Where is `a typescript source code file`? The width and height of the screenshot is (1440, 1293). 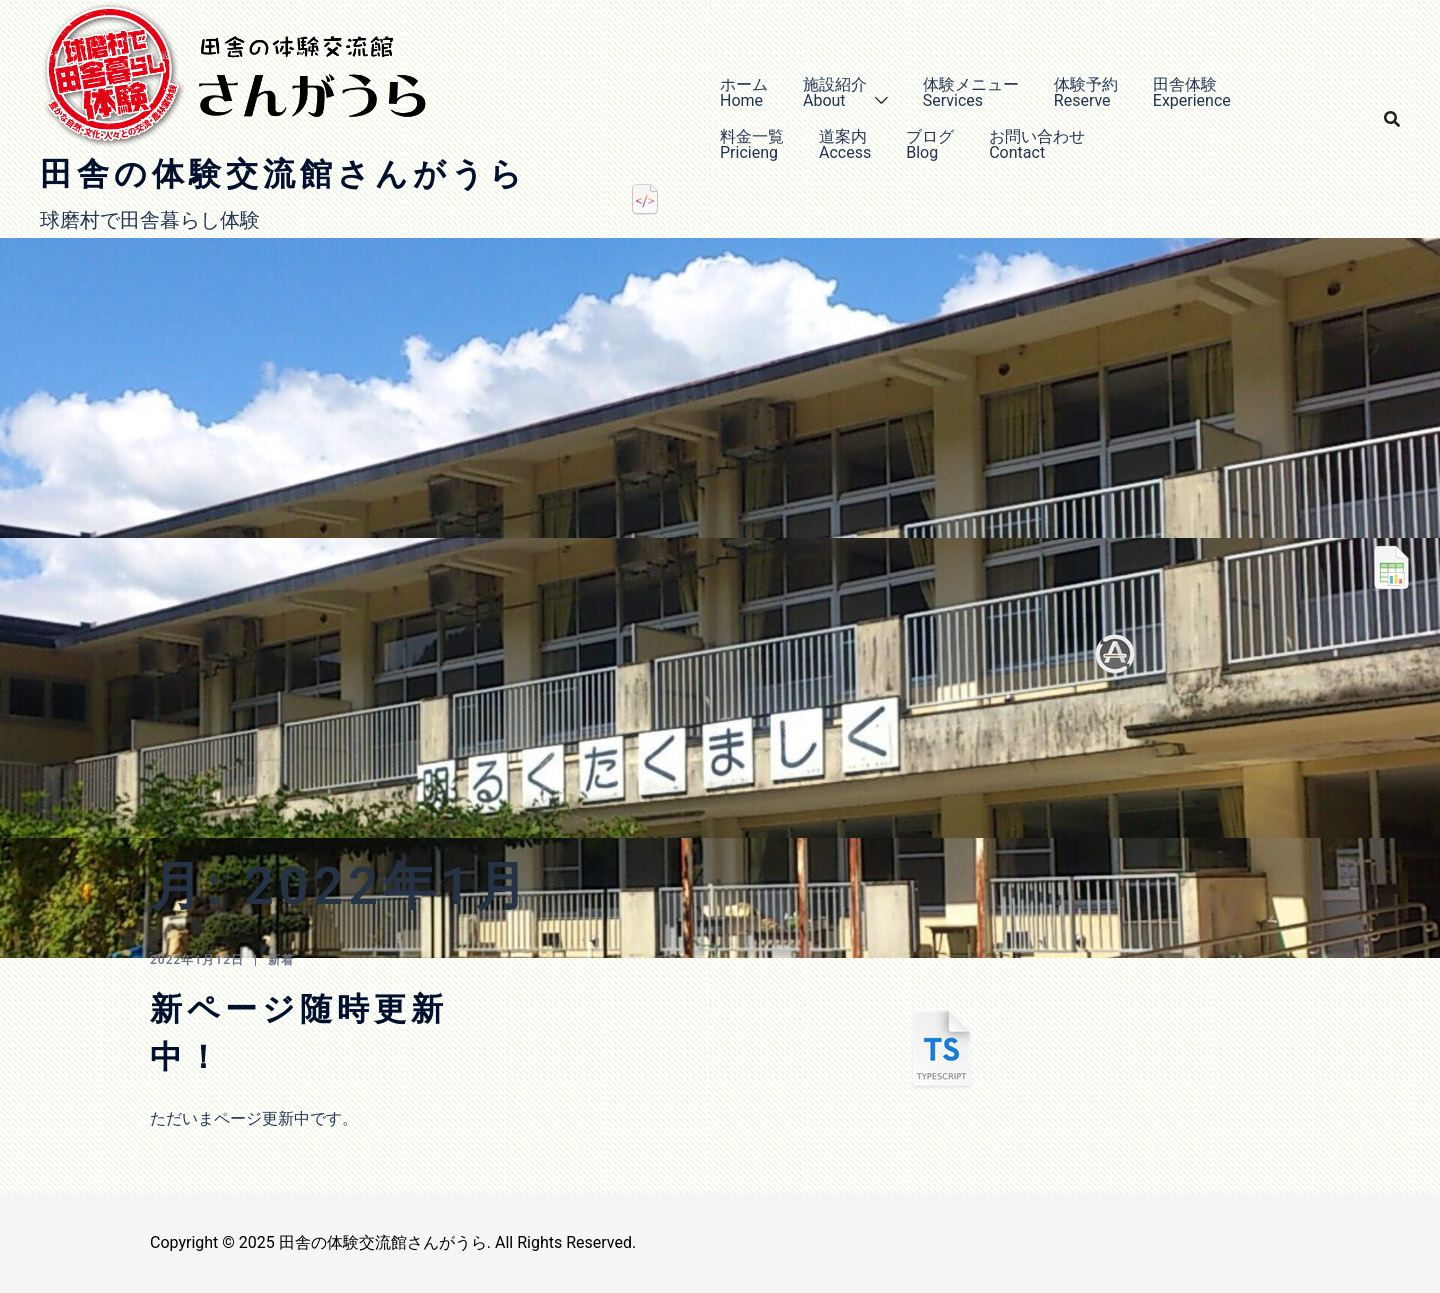
a typescript source code file is located at coordinates (941, 1049).